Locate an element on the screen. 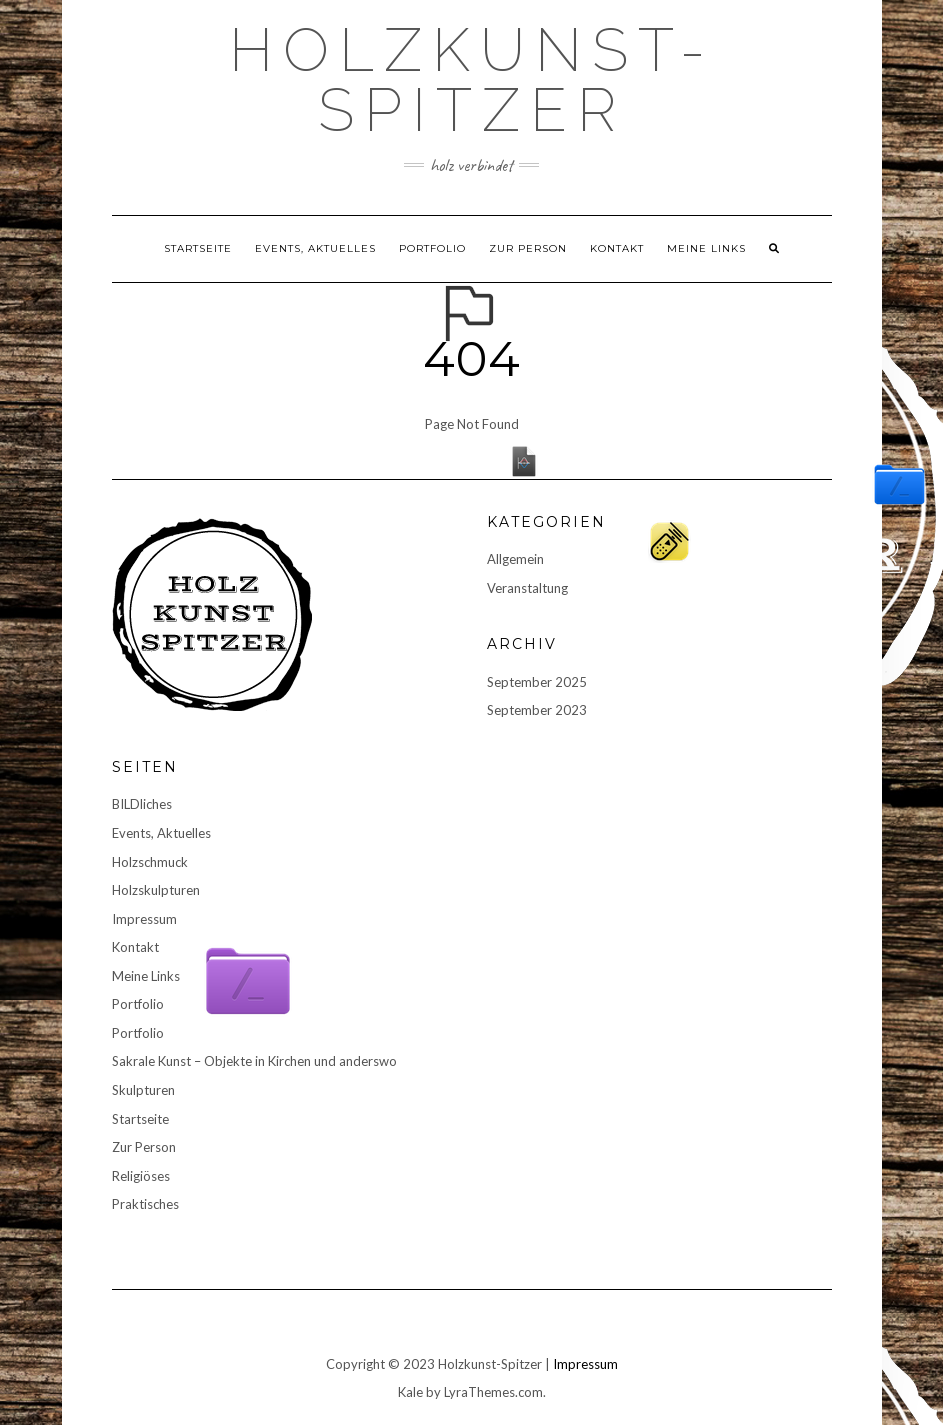 This screenshot has height=1425, width=943. open community remote app is located at coordinates (669, 541).